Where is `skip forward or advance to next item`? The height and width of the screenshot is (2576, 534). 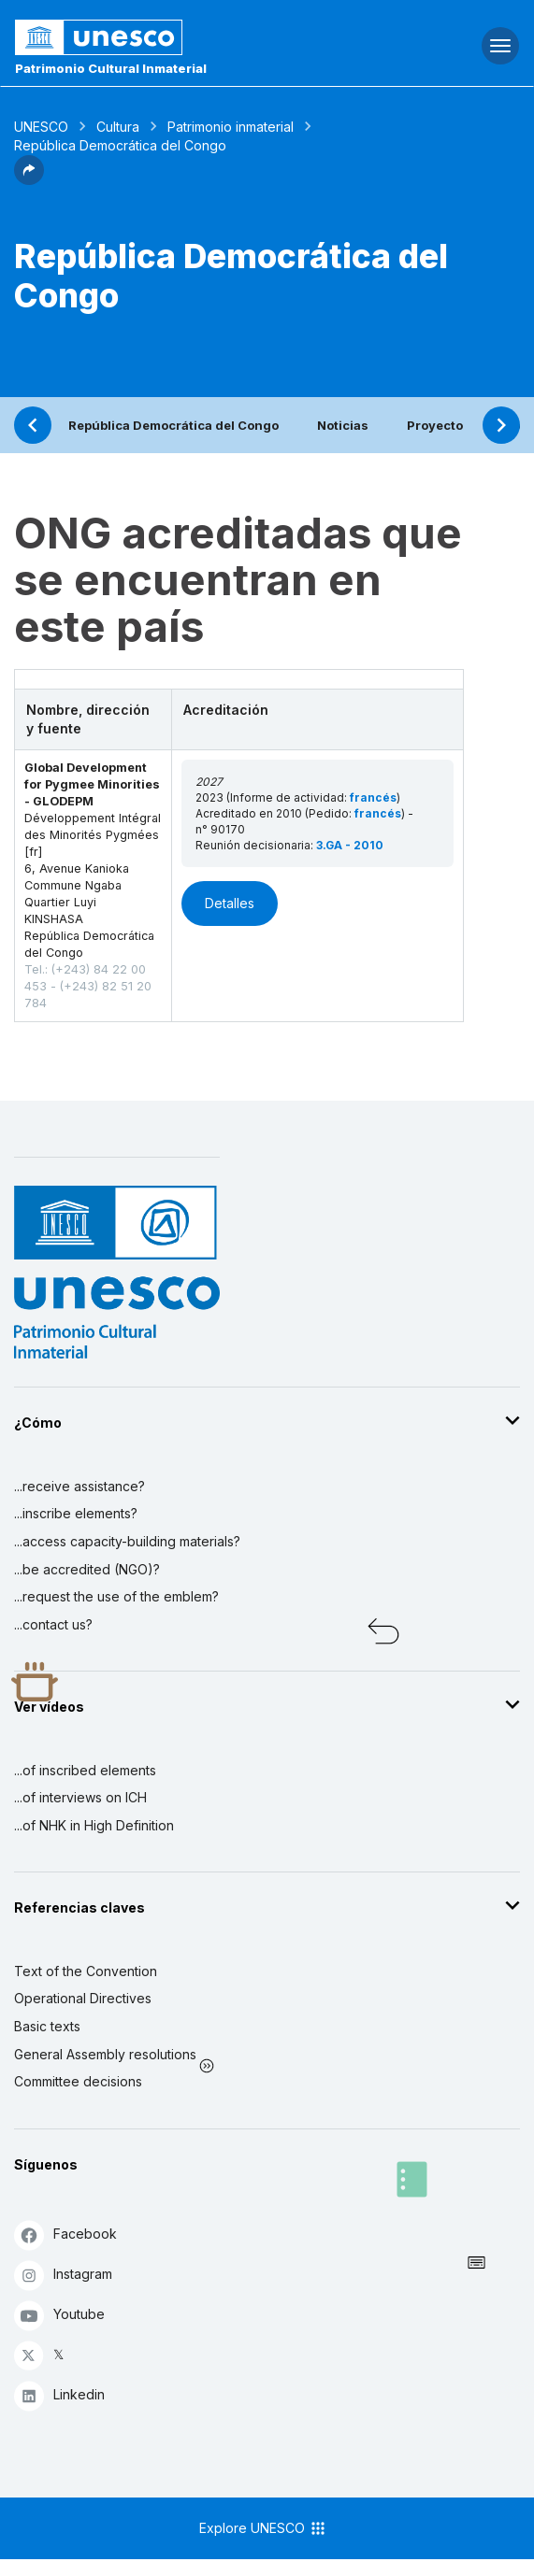
skip forward or advance to next item is located at coordinates (207, 2066).